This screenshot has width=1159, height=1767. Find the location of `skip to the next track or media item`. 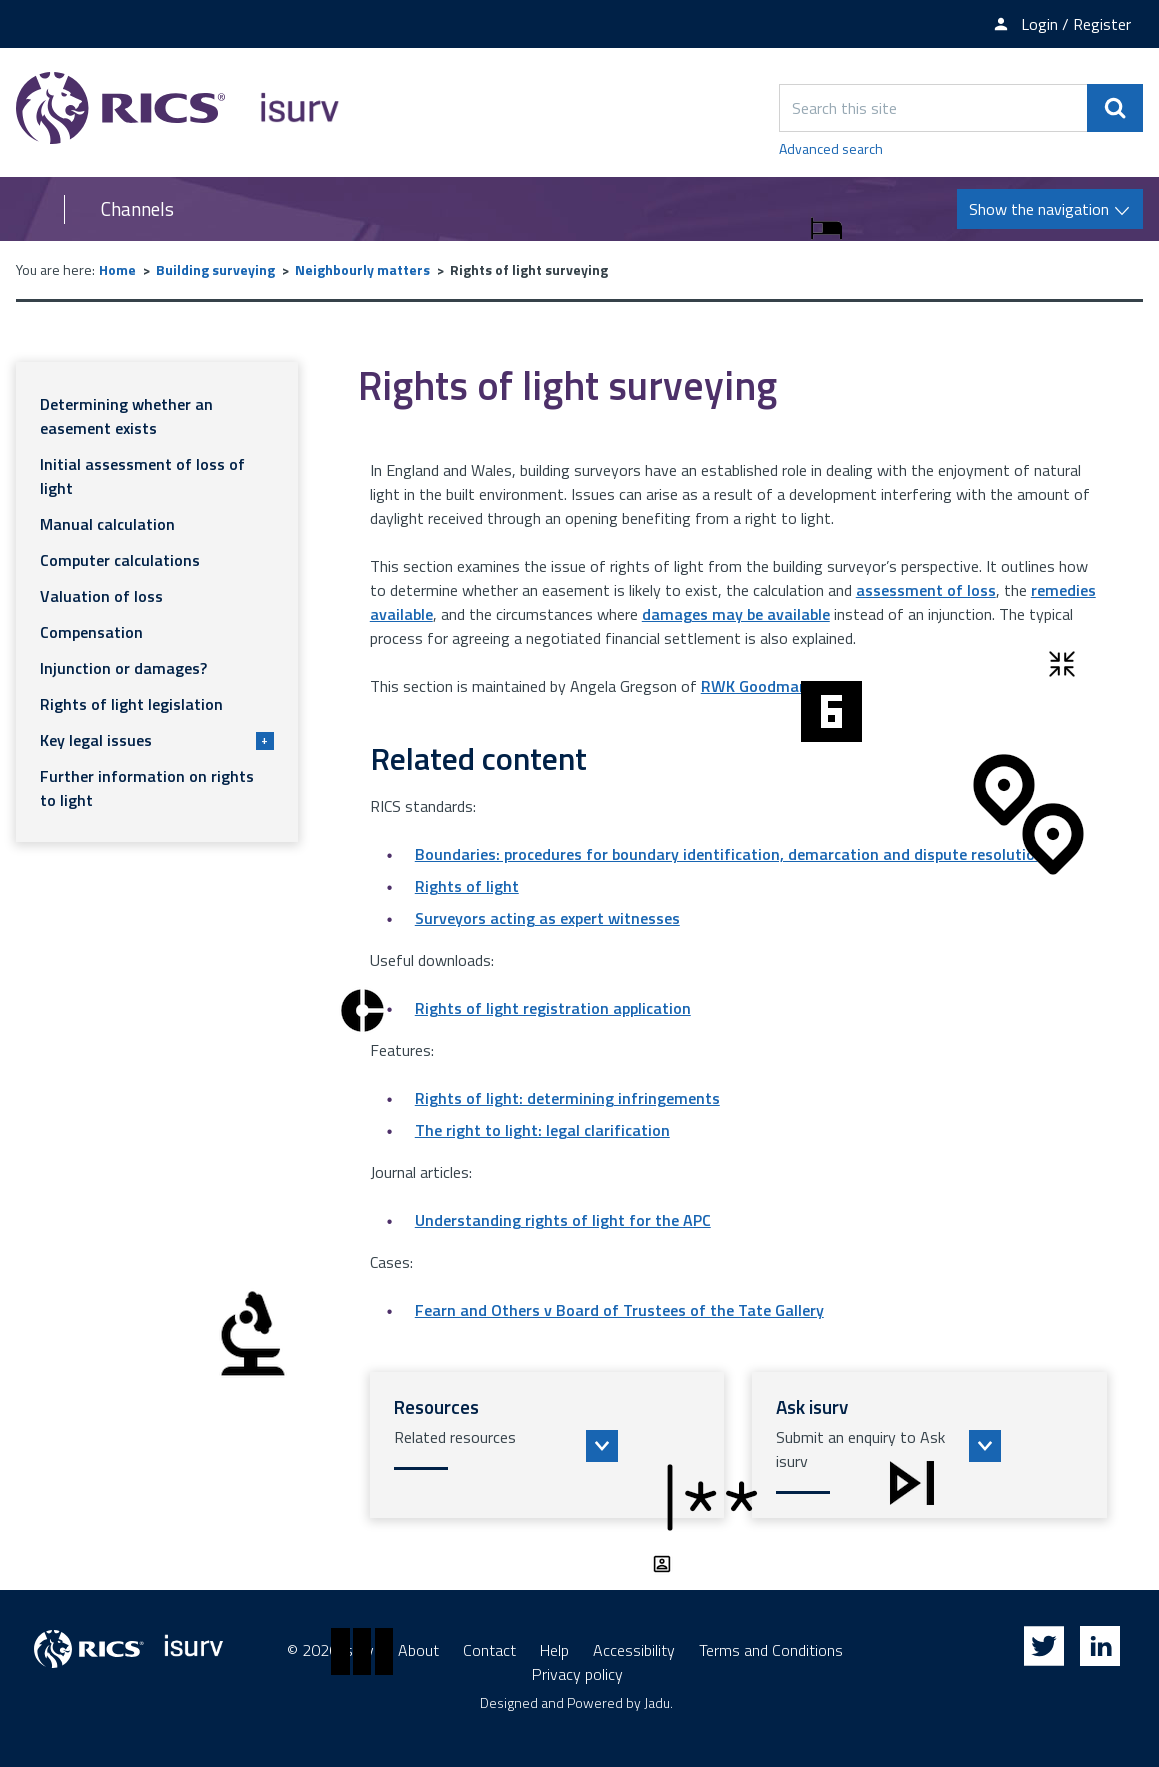

skip to the next track or media item is located at coordinates (912, 1483).